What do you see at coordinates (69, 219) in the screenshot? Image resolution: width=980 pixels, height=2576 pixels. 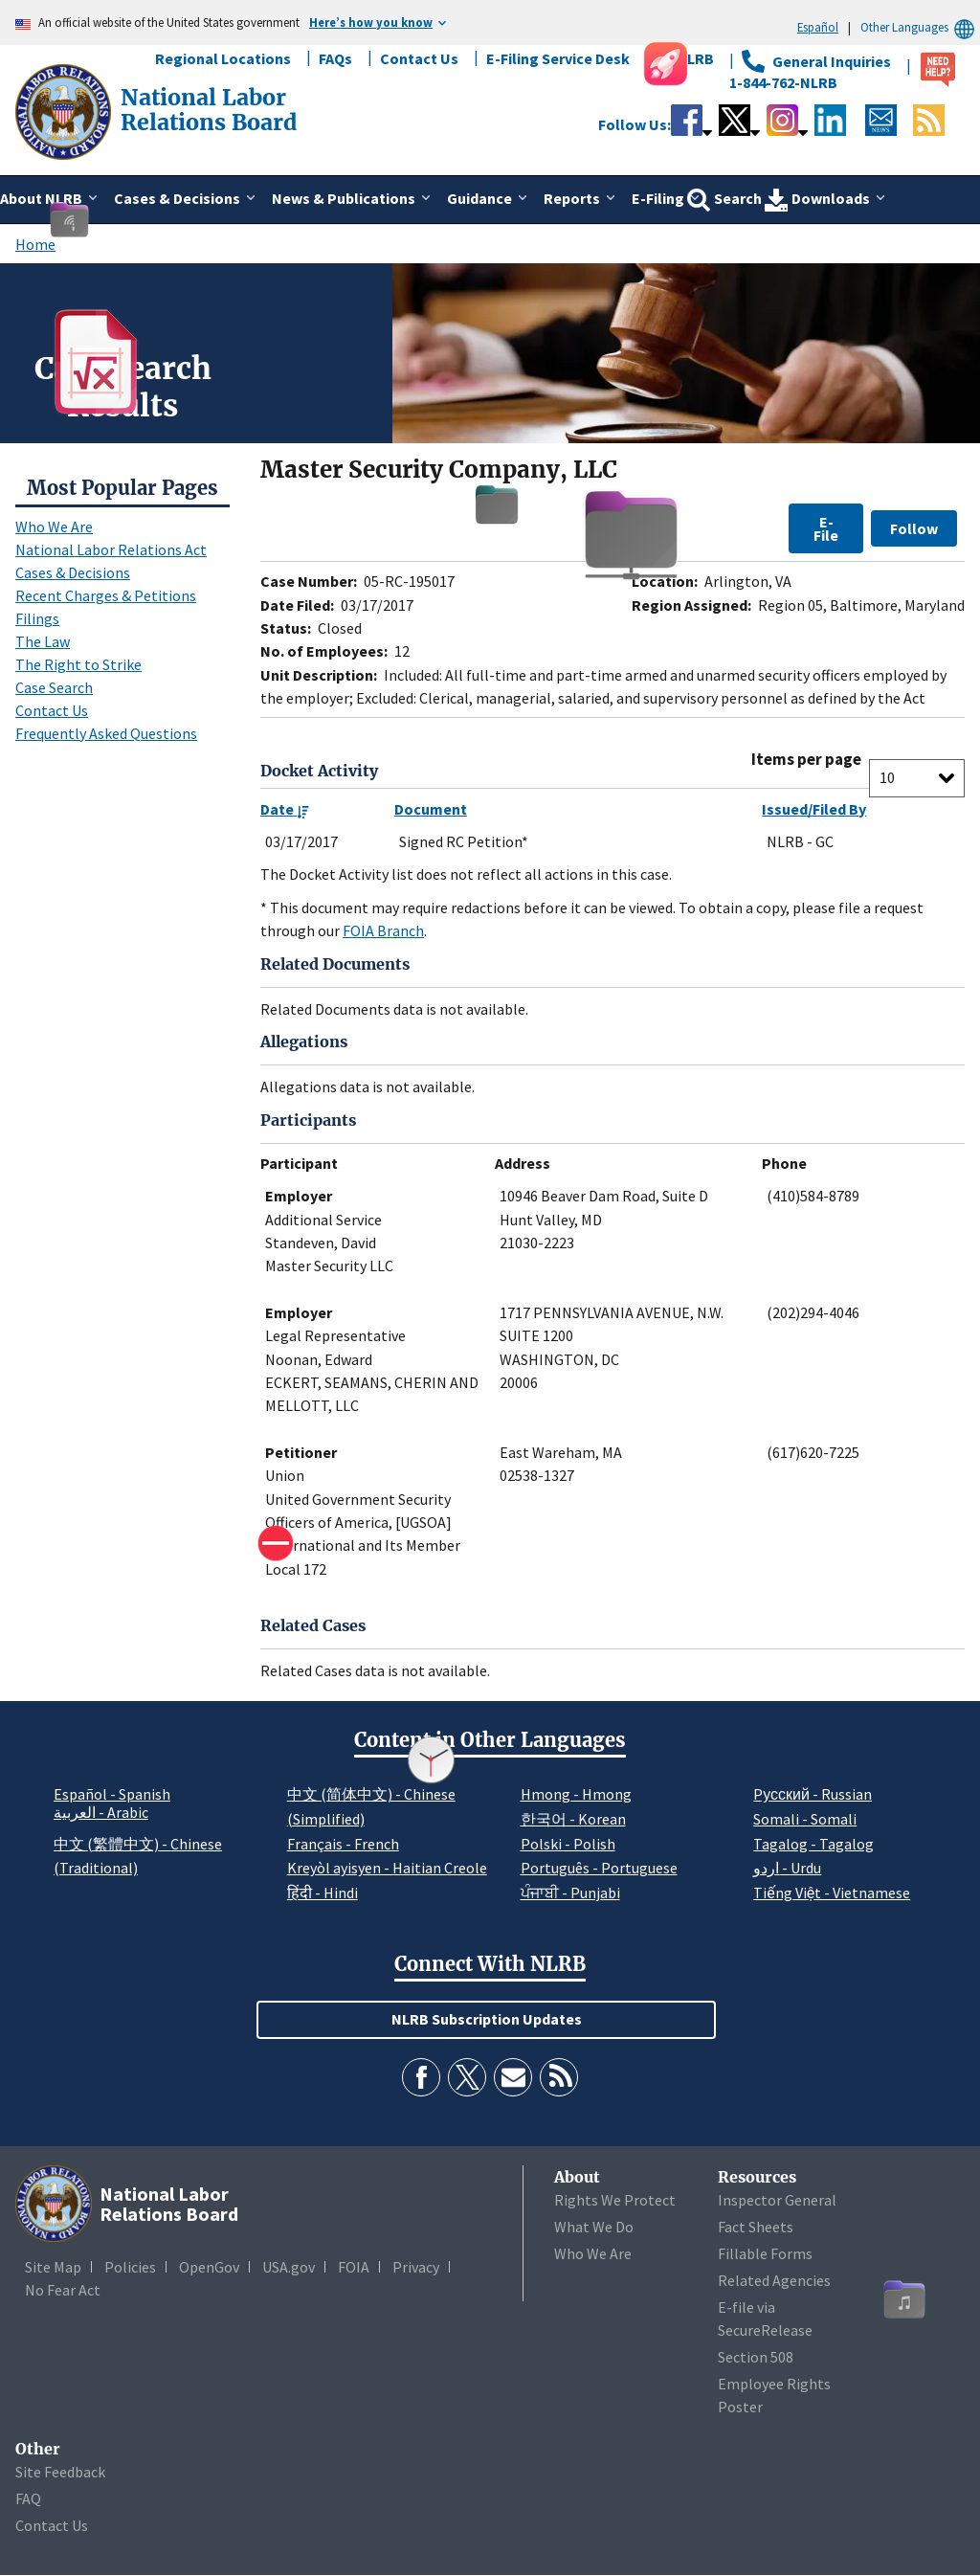 I see `open insync cloud sync folder` at bounding box center [69, 219].